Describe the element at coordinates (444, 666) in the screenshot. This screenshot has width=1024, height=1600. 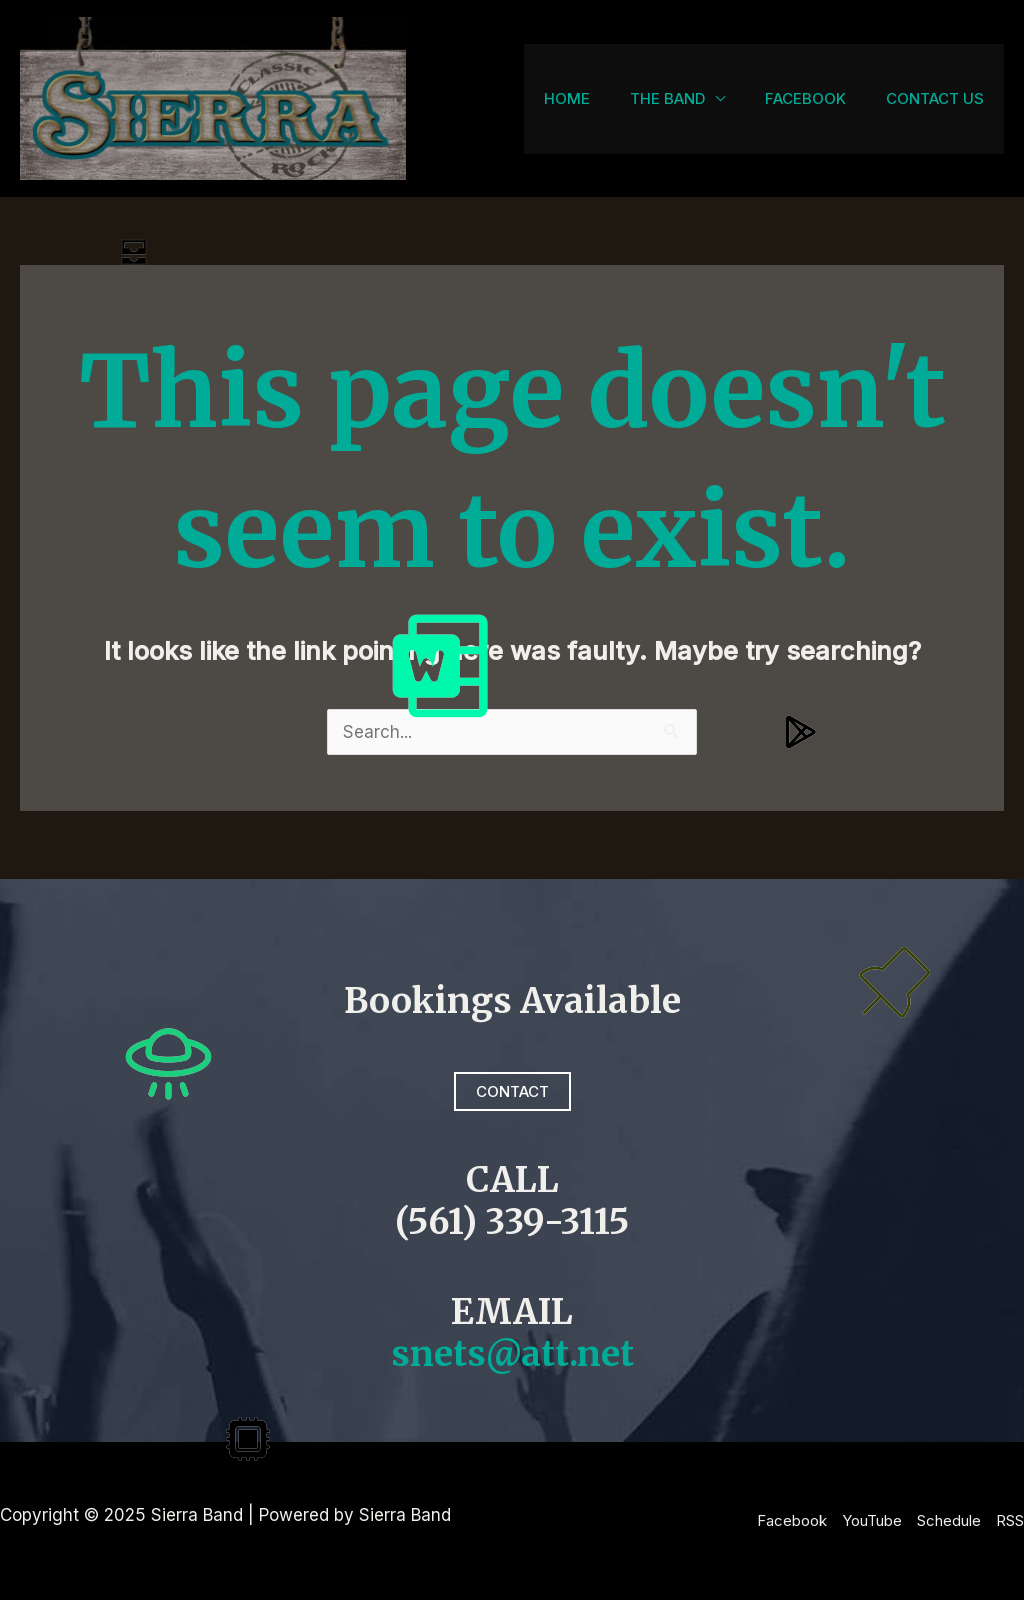
I see `open Microsoft Word` at that location.